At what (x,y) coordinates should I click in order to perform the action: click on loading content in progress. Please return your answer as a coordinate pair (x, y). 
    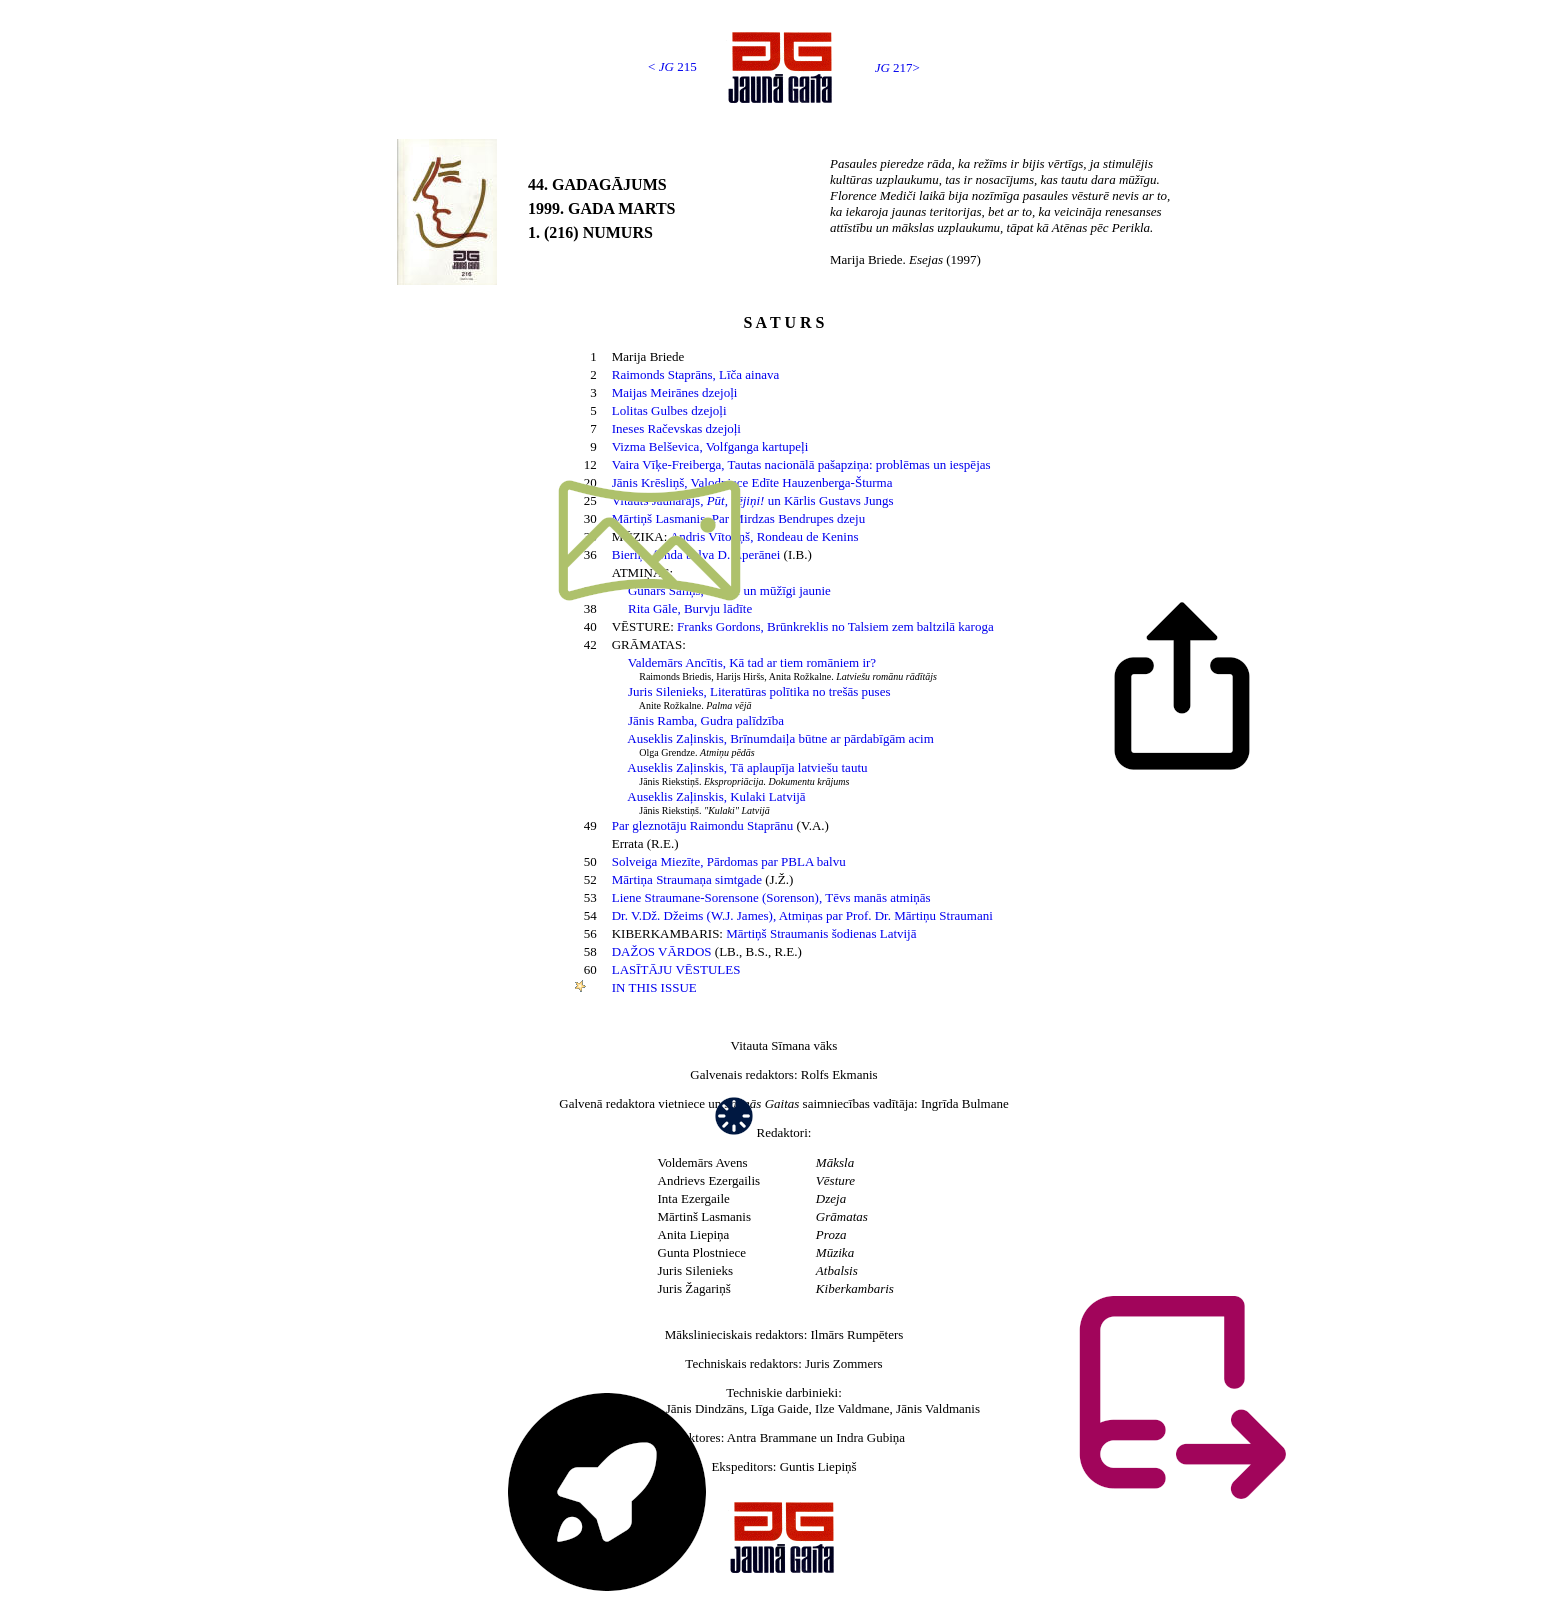
    Looking at the image, I should click on (734, 1116).